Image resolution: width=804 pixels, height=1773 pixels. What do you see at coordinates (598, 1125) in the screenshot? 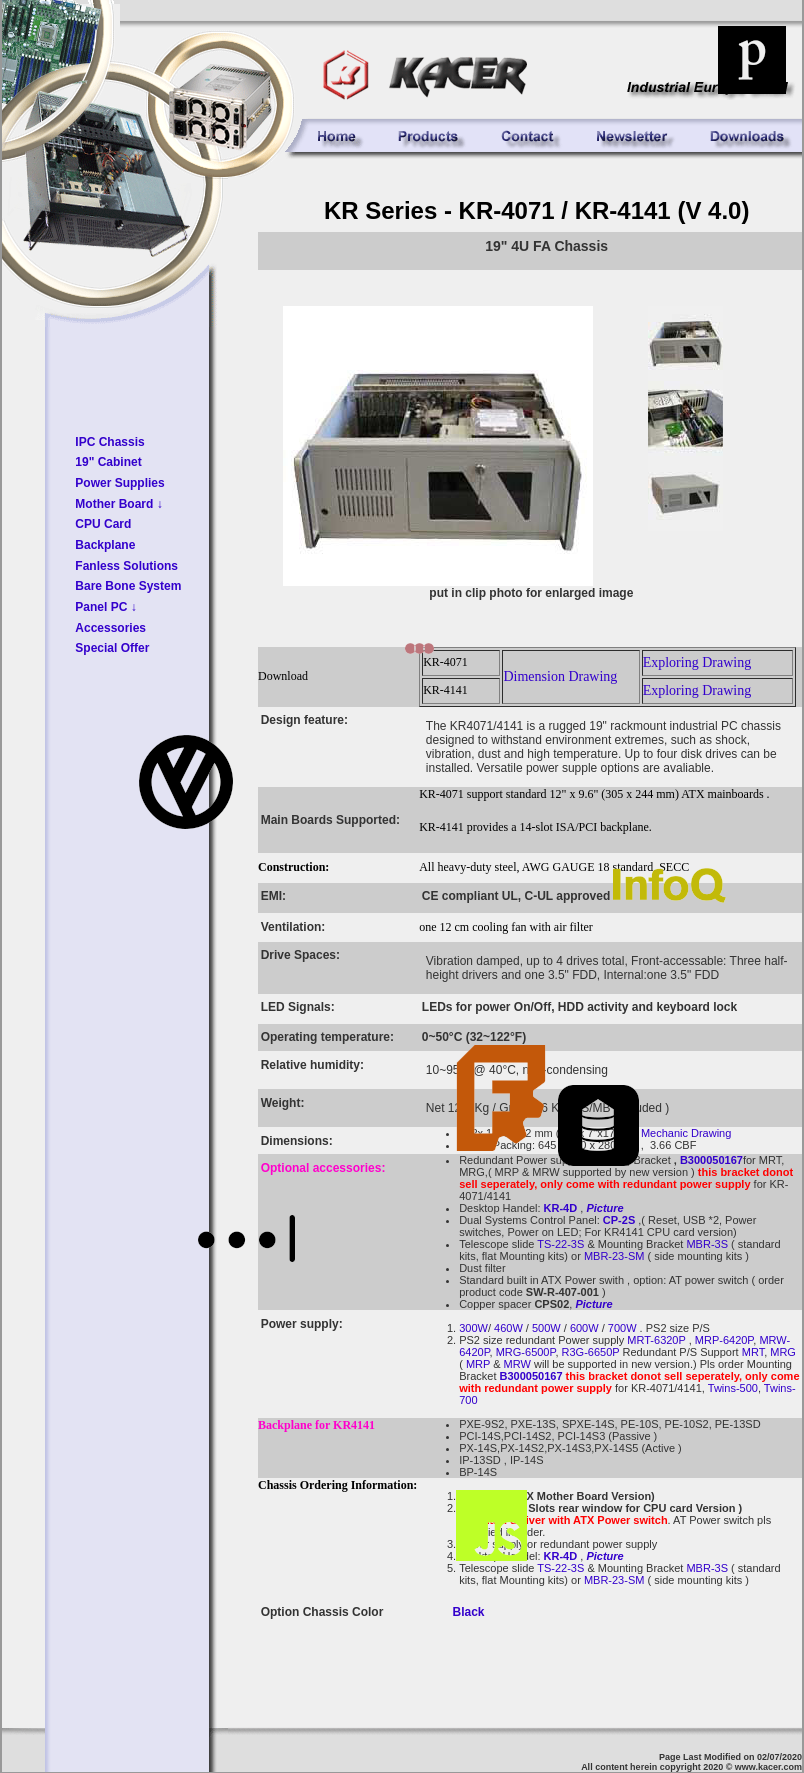
I see `namesilo domain registrar logo` at bounding box center [598, 1125].